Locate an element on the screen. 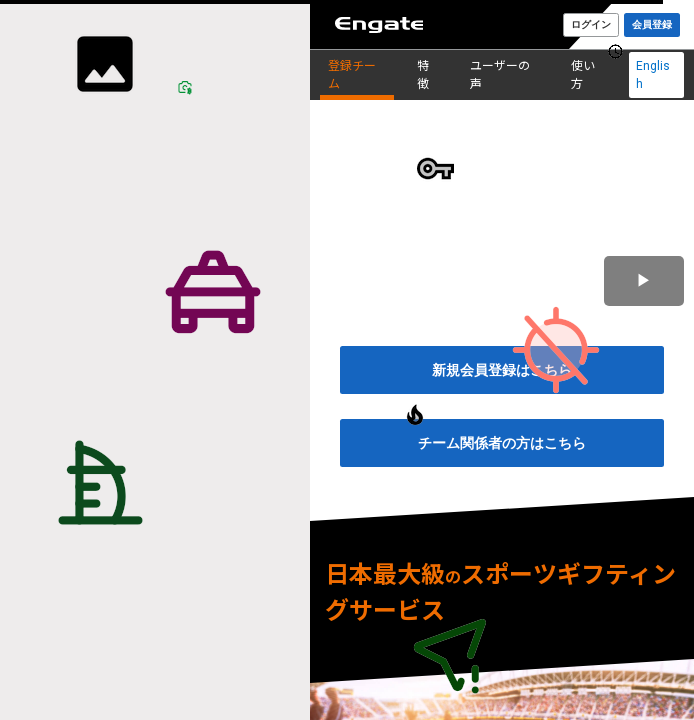 The height and width of the screenshot is (720, 694). capture or scan bitcoin QR codes is located at coordinates (185, 87).